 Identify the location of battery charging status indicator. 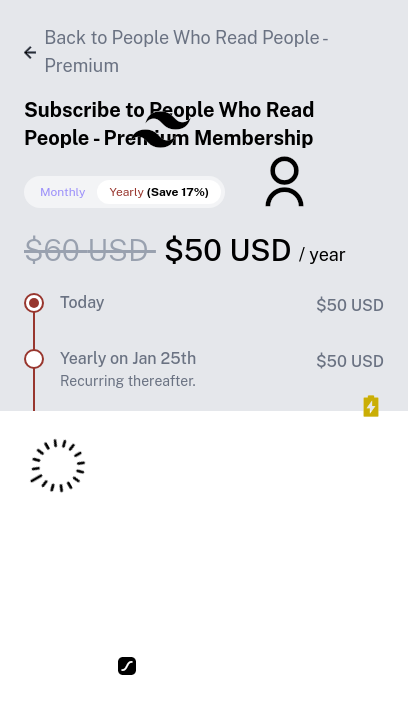
(371, 406).